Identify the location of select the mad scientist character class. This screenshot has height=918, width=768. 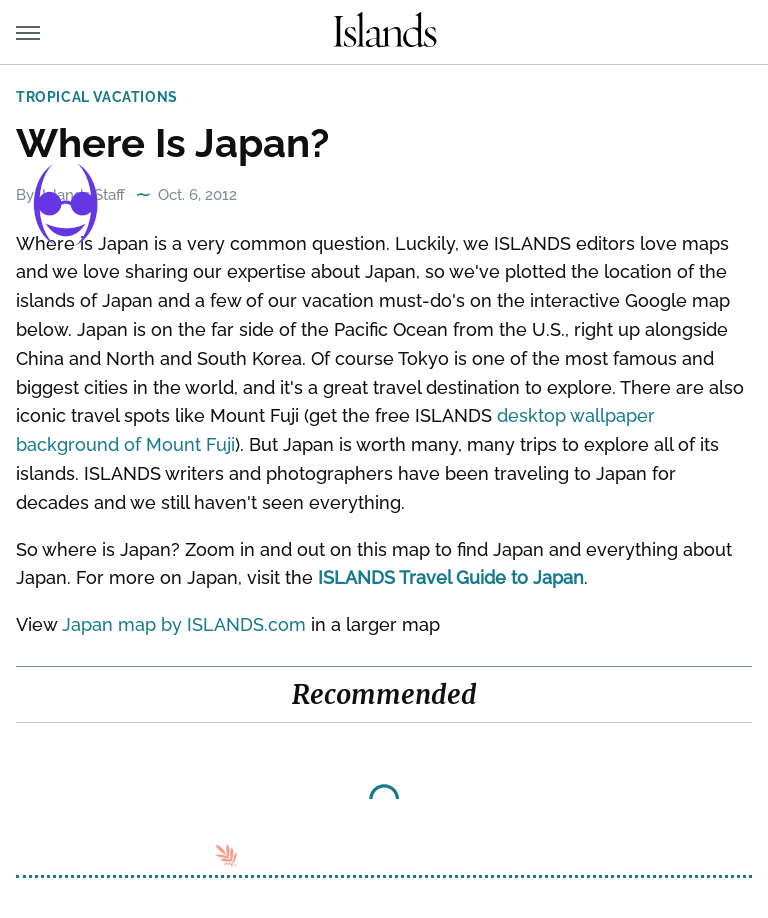
(67, 204).